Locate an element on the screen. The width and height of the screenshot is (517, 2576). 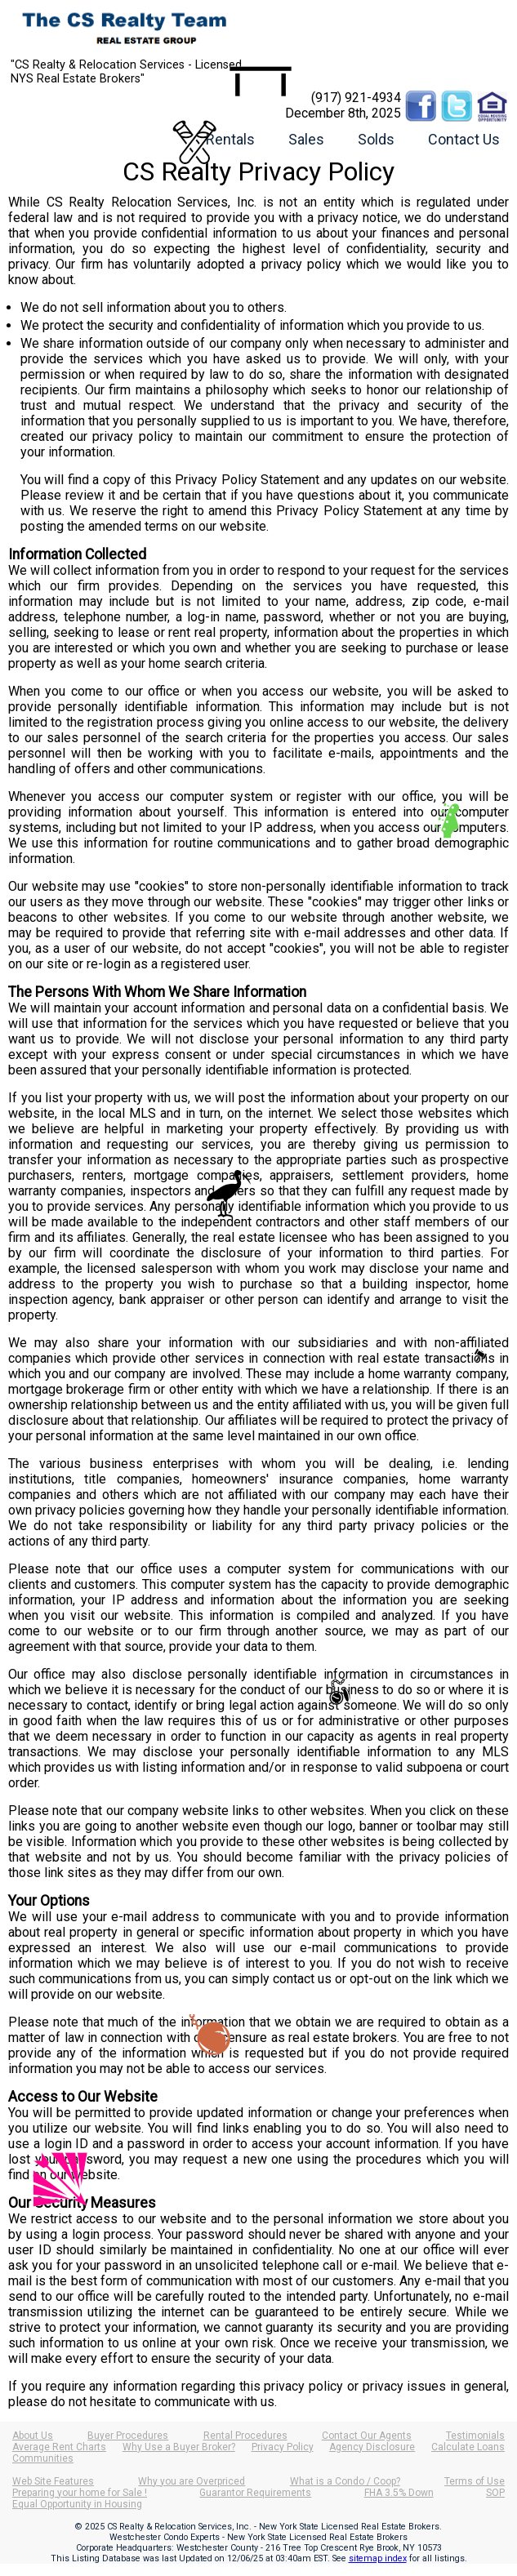
ibis bird icon for wildlife or nature category is located at coordinates (229, 1194).